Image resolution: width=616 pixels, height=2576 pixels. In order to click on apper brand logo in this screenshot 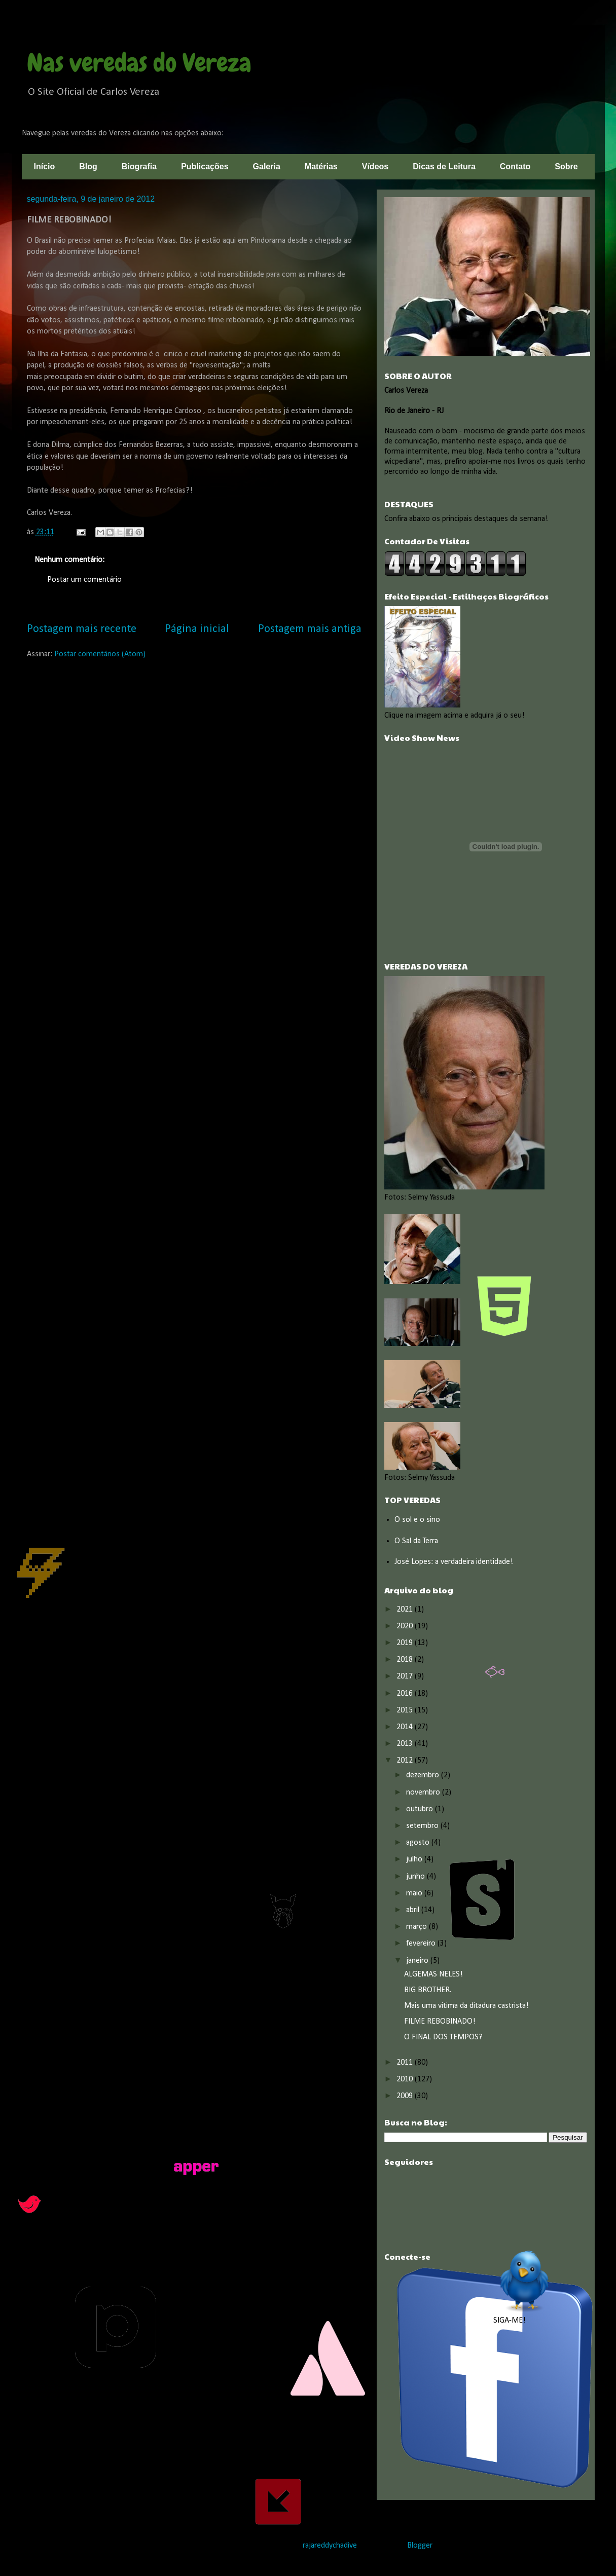, I will do `click(196, 2168)`.